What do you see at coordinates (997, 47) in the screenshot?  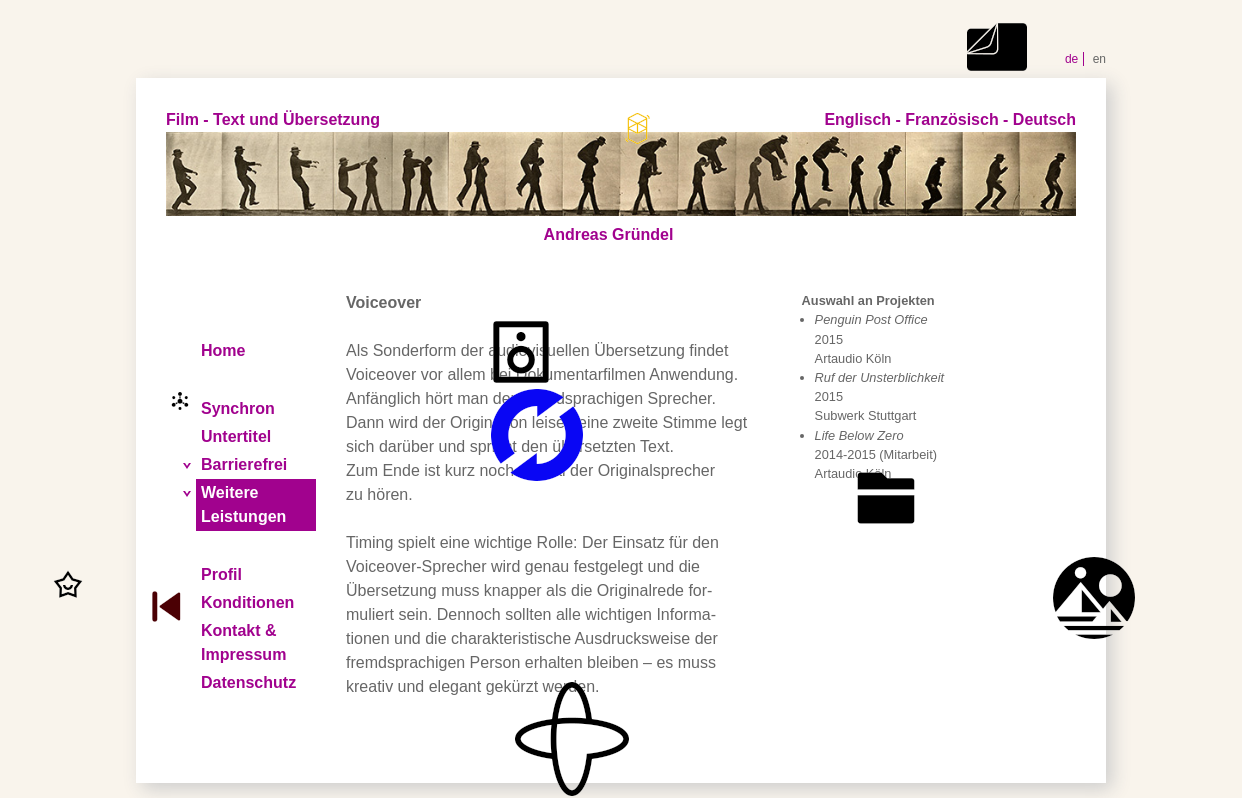 I see `open the Files app` at bounding box center [997, 47].